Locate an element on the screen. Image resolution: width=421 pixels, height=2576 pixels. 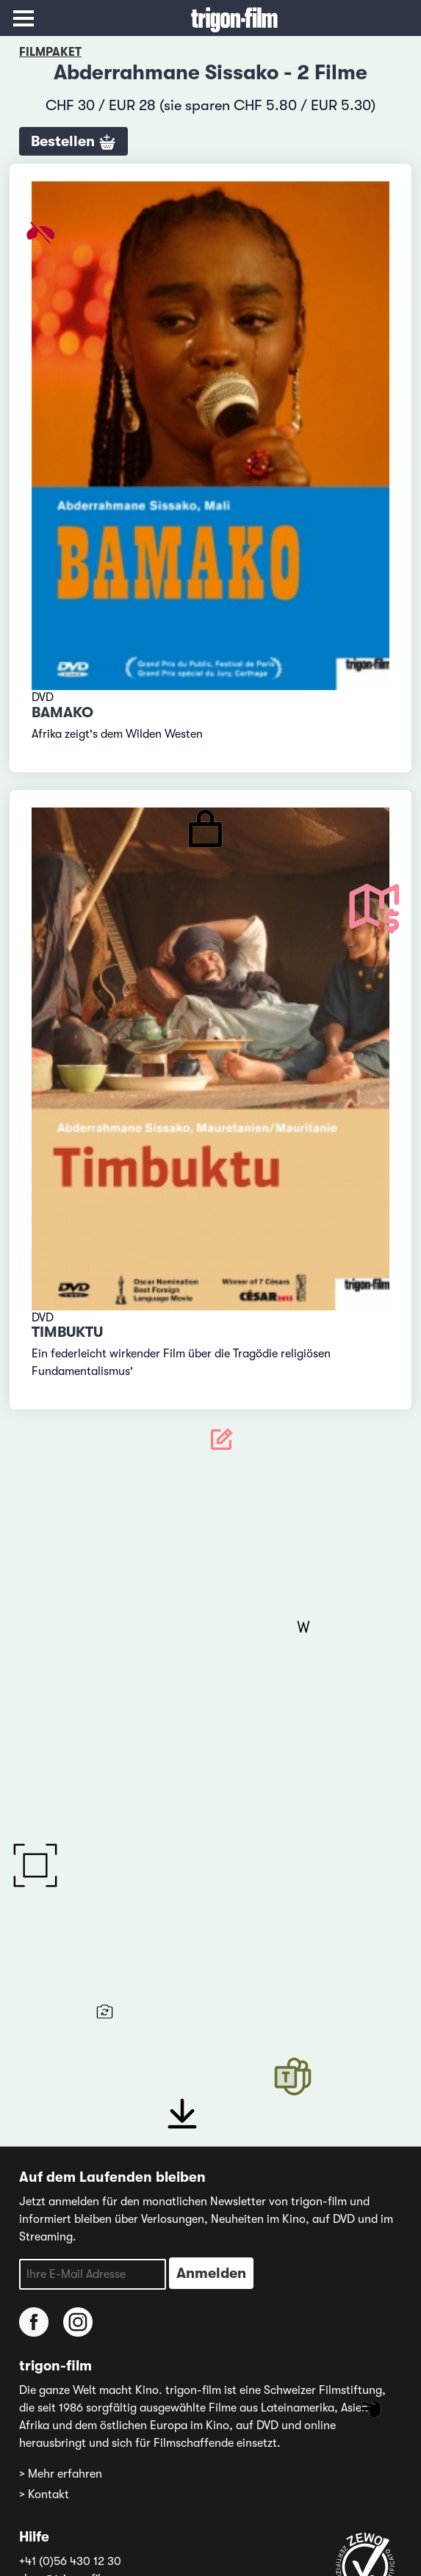
download a file or content is located at coordinates (182, 2114).